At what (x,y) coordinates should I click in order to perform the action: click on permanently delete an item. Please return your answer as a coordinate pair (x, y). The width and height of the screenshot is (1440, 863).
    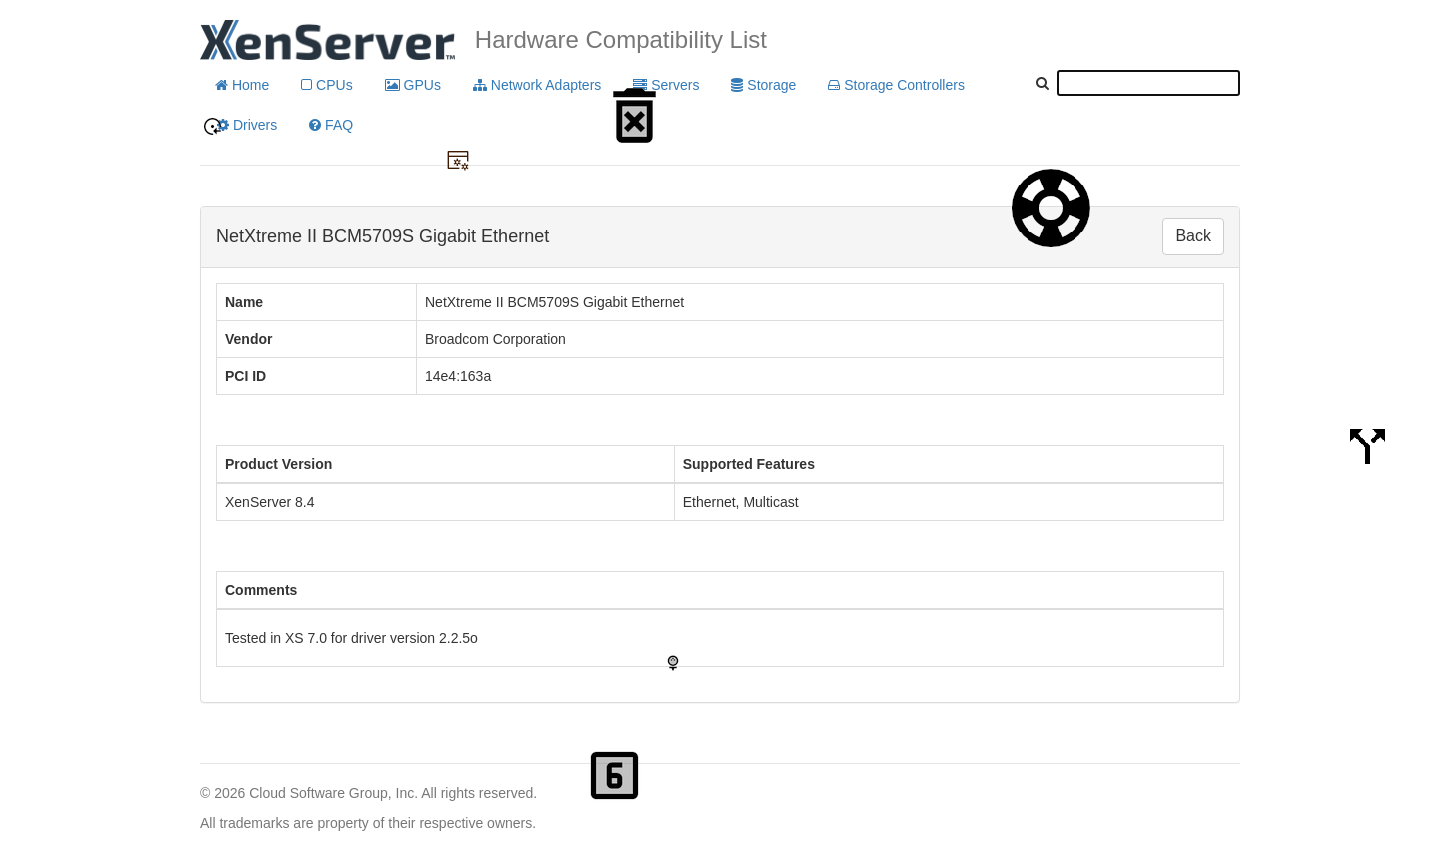
    Looking at the image, I should click on (634, 115).